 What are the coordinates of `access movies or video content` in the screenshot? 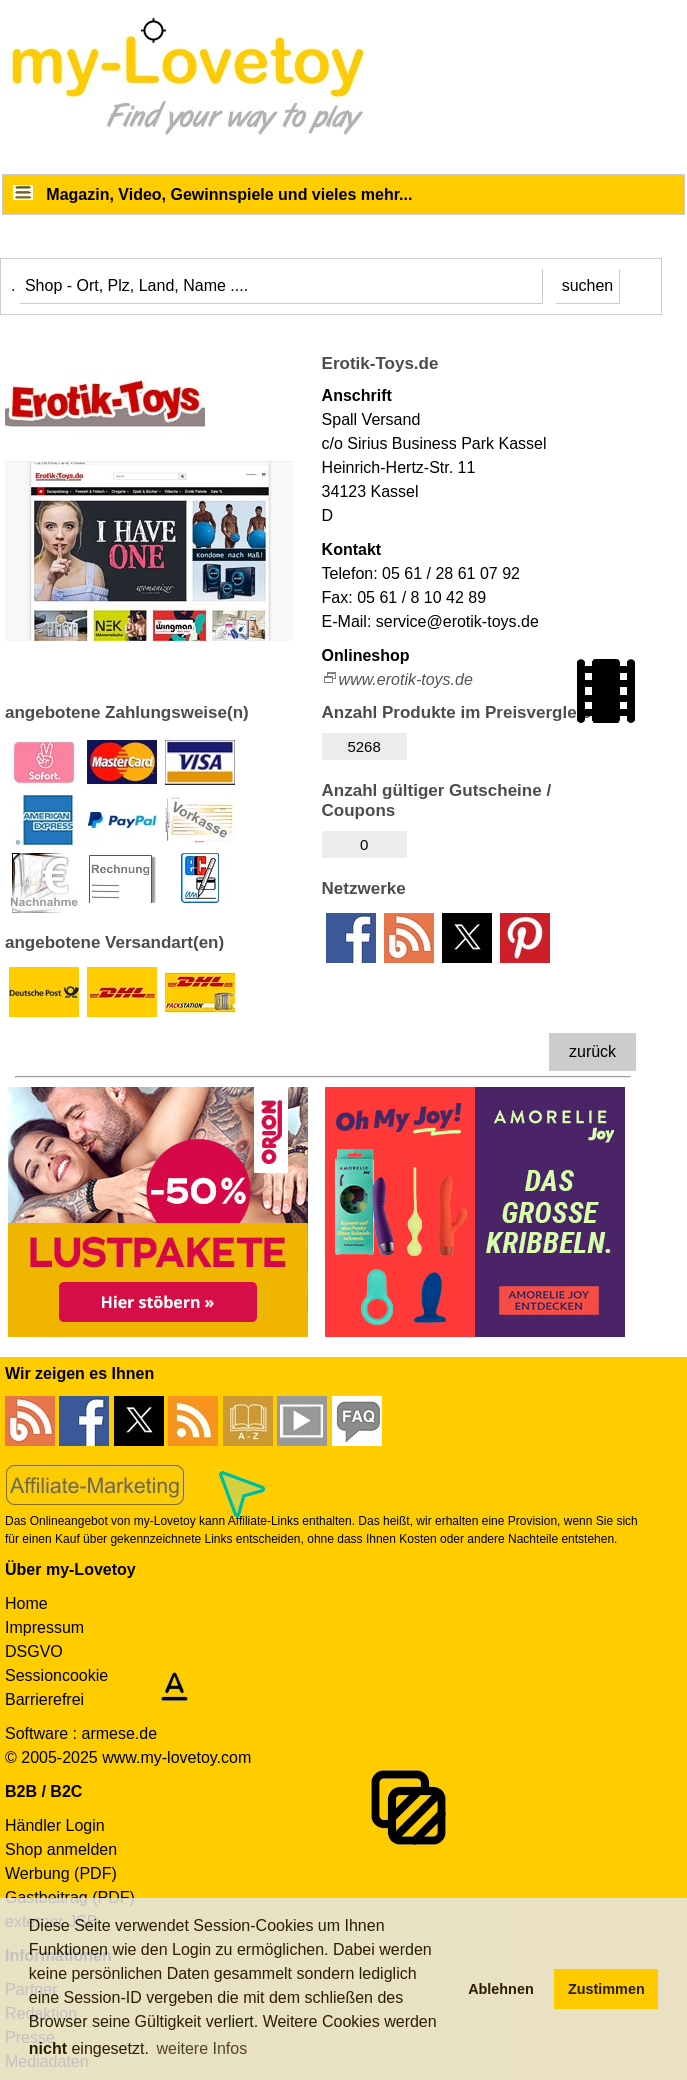 It's located at (606, 691).